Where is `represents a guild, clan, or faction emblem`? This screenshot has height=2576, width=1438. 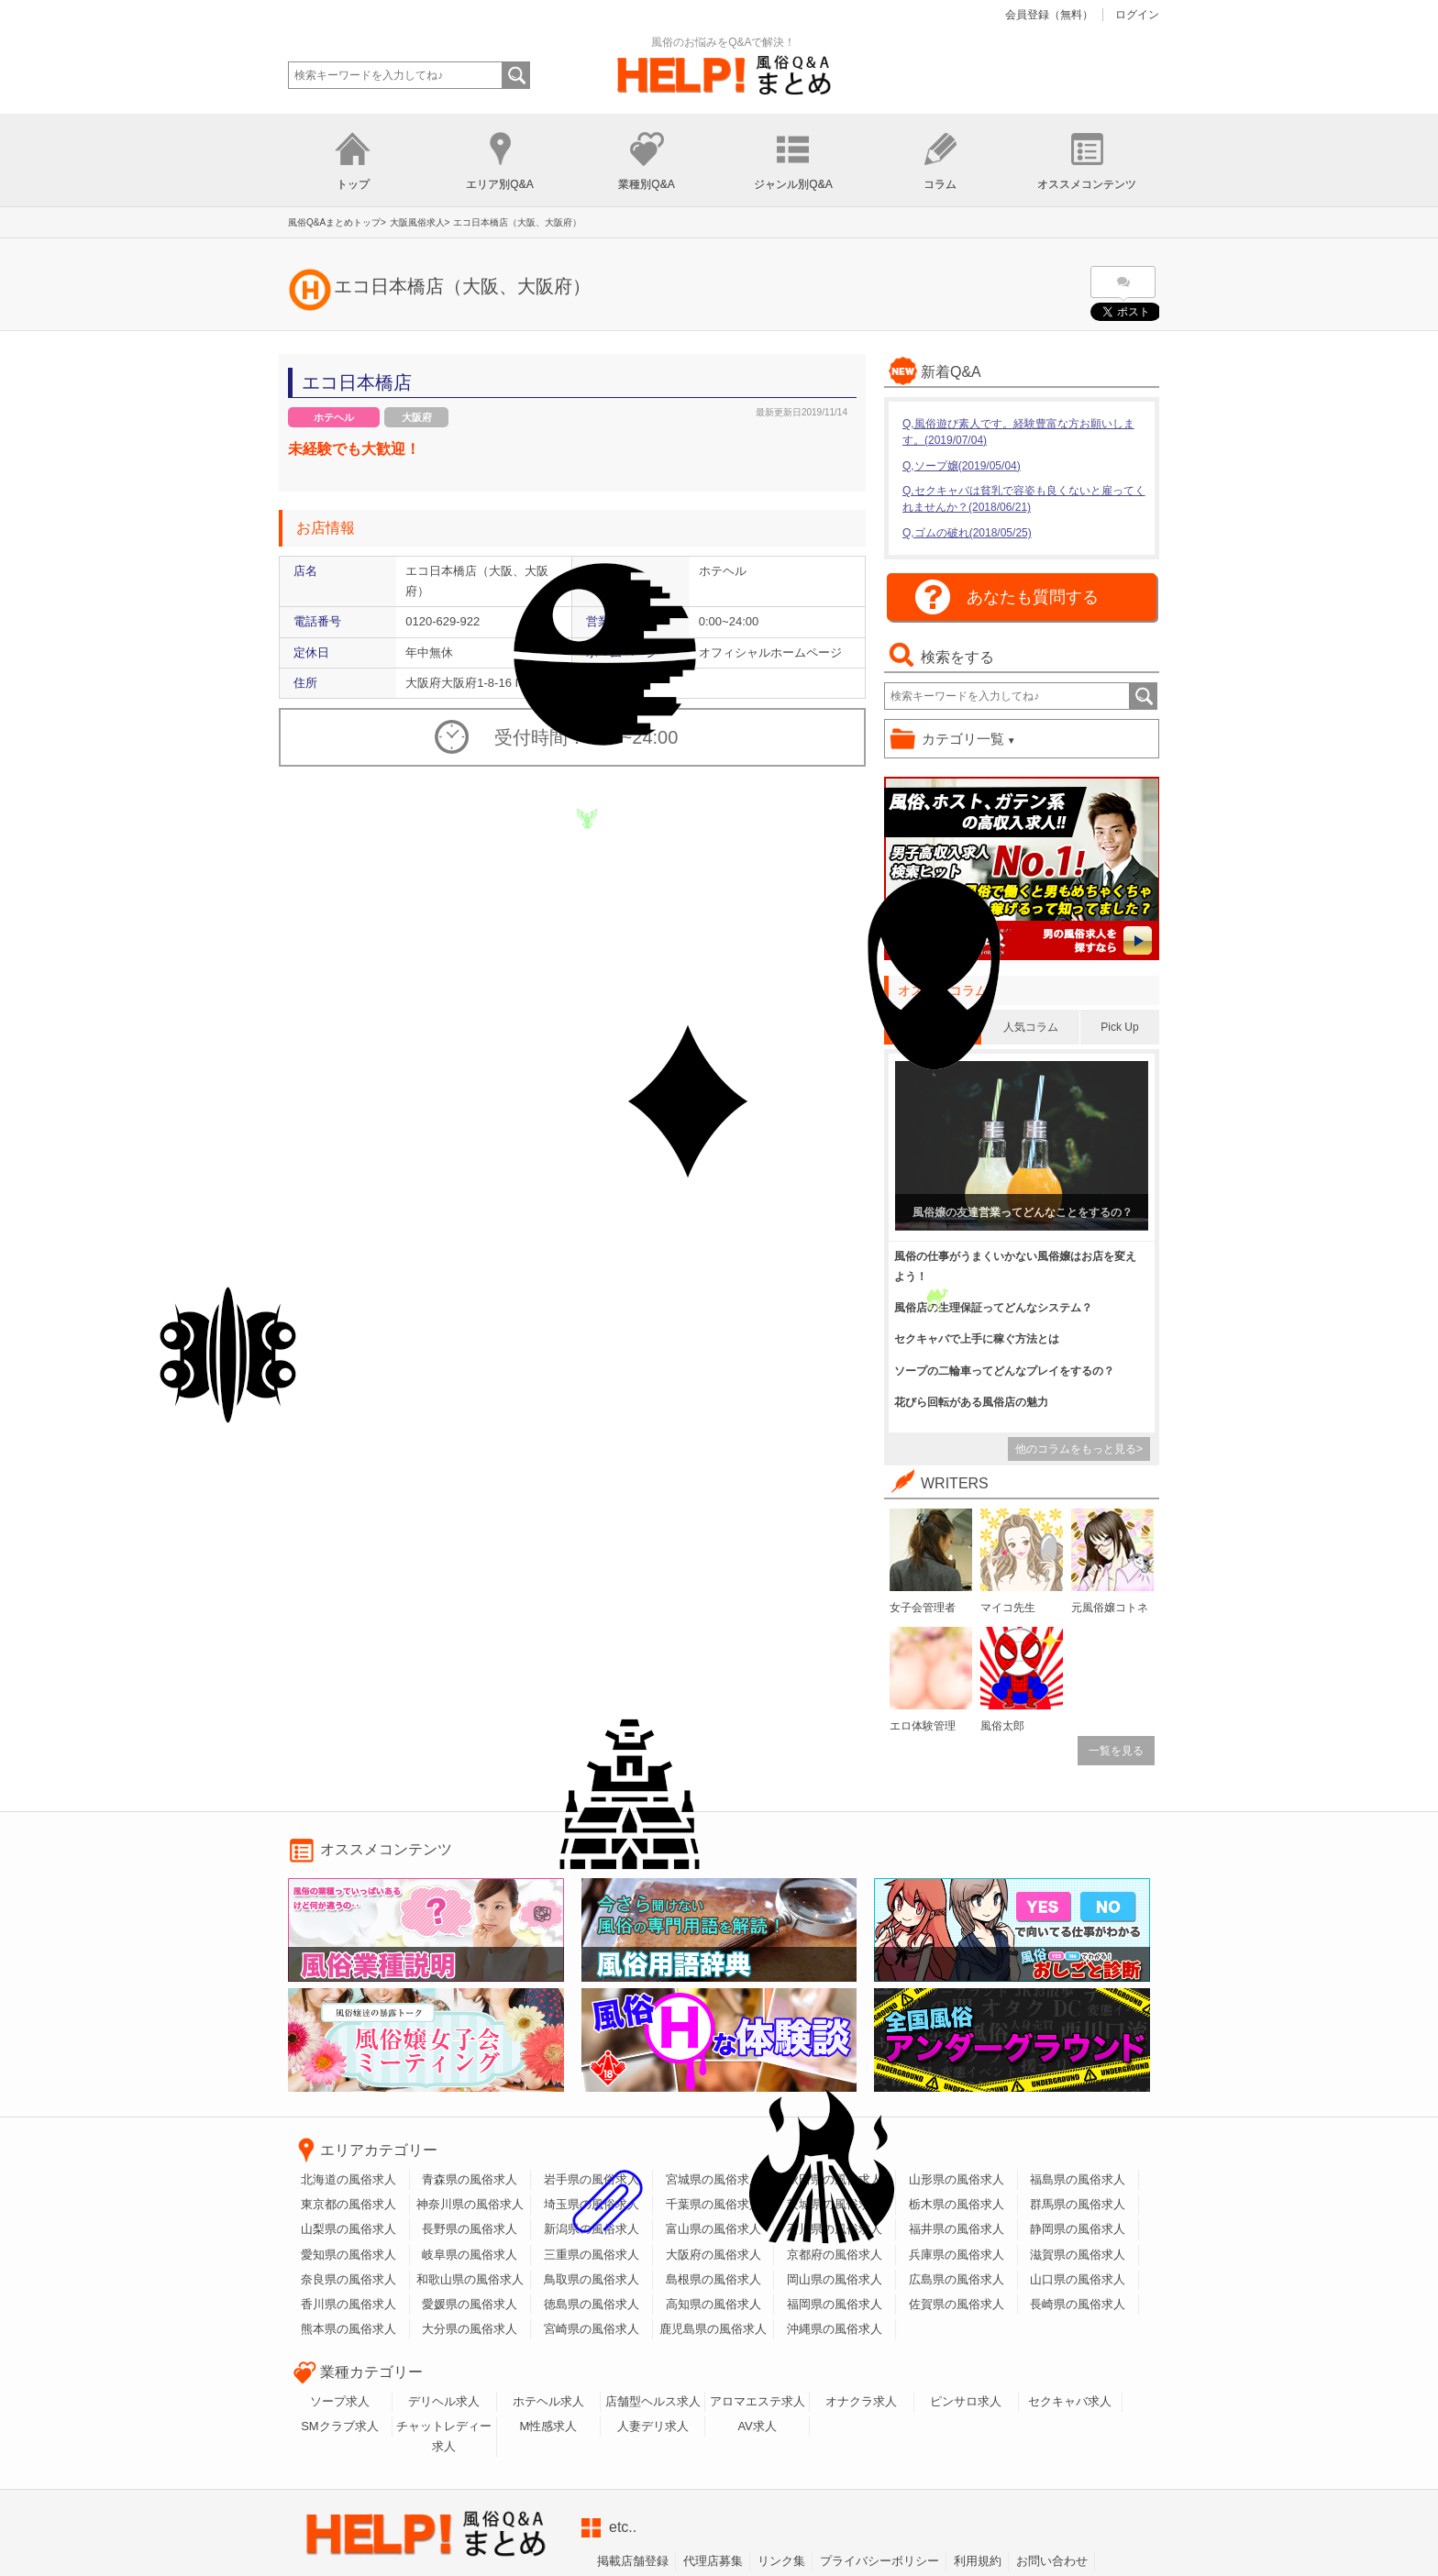
represents a guild, clan, or faction emblem is located at coordinates (587, 818).